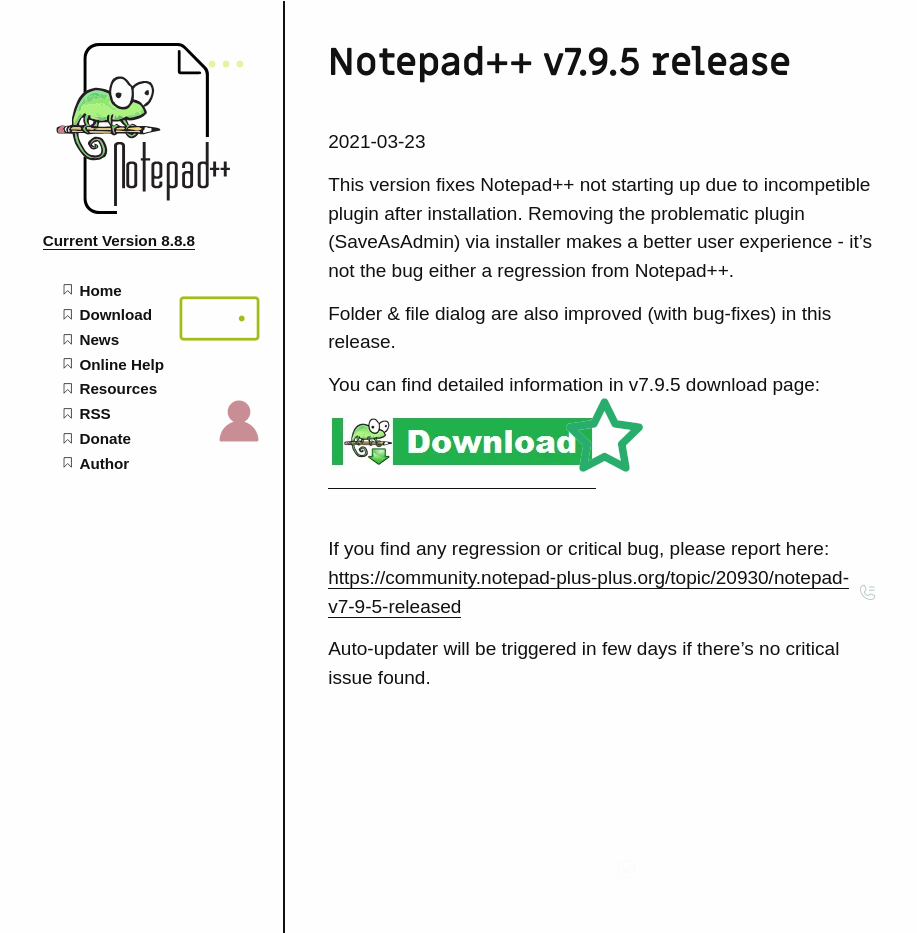  I want to click on open more options menu, so click(226, 64).